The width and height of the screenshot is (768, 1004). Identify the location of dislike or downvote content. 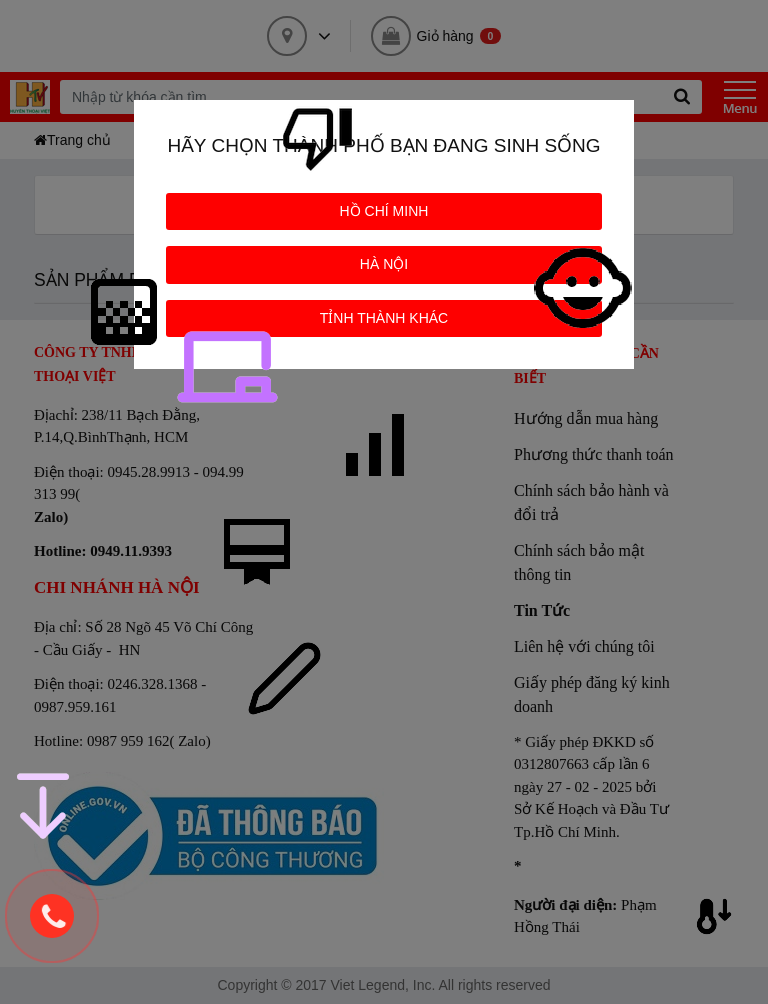
(317, 136).